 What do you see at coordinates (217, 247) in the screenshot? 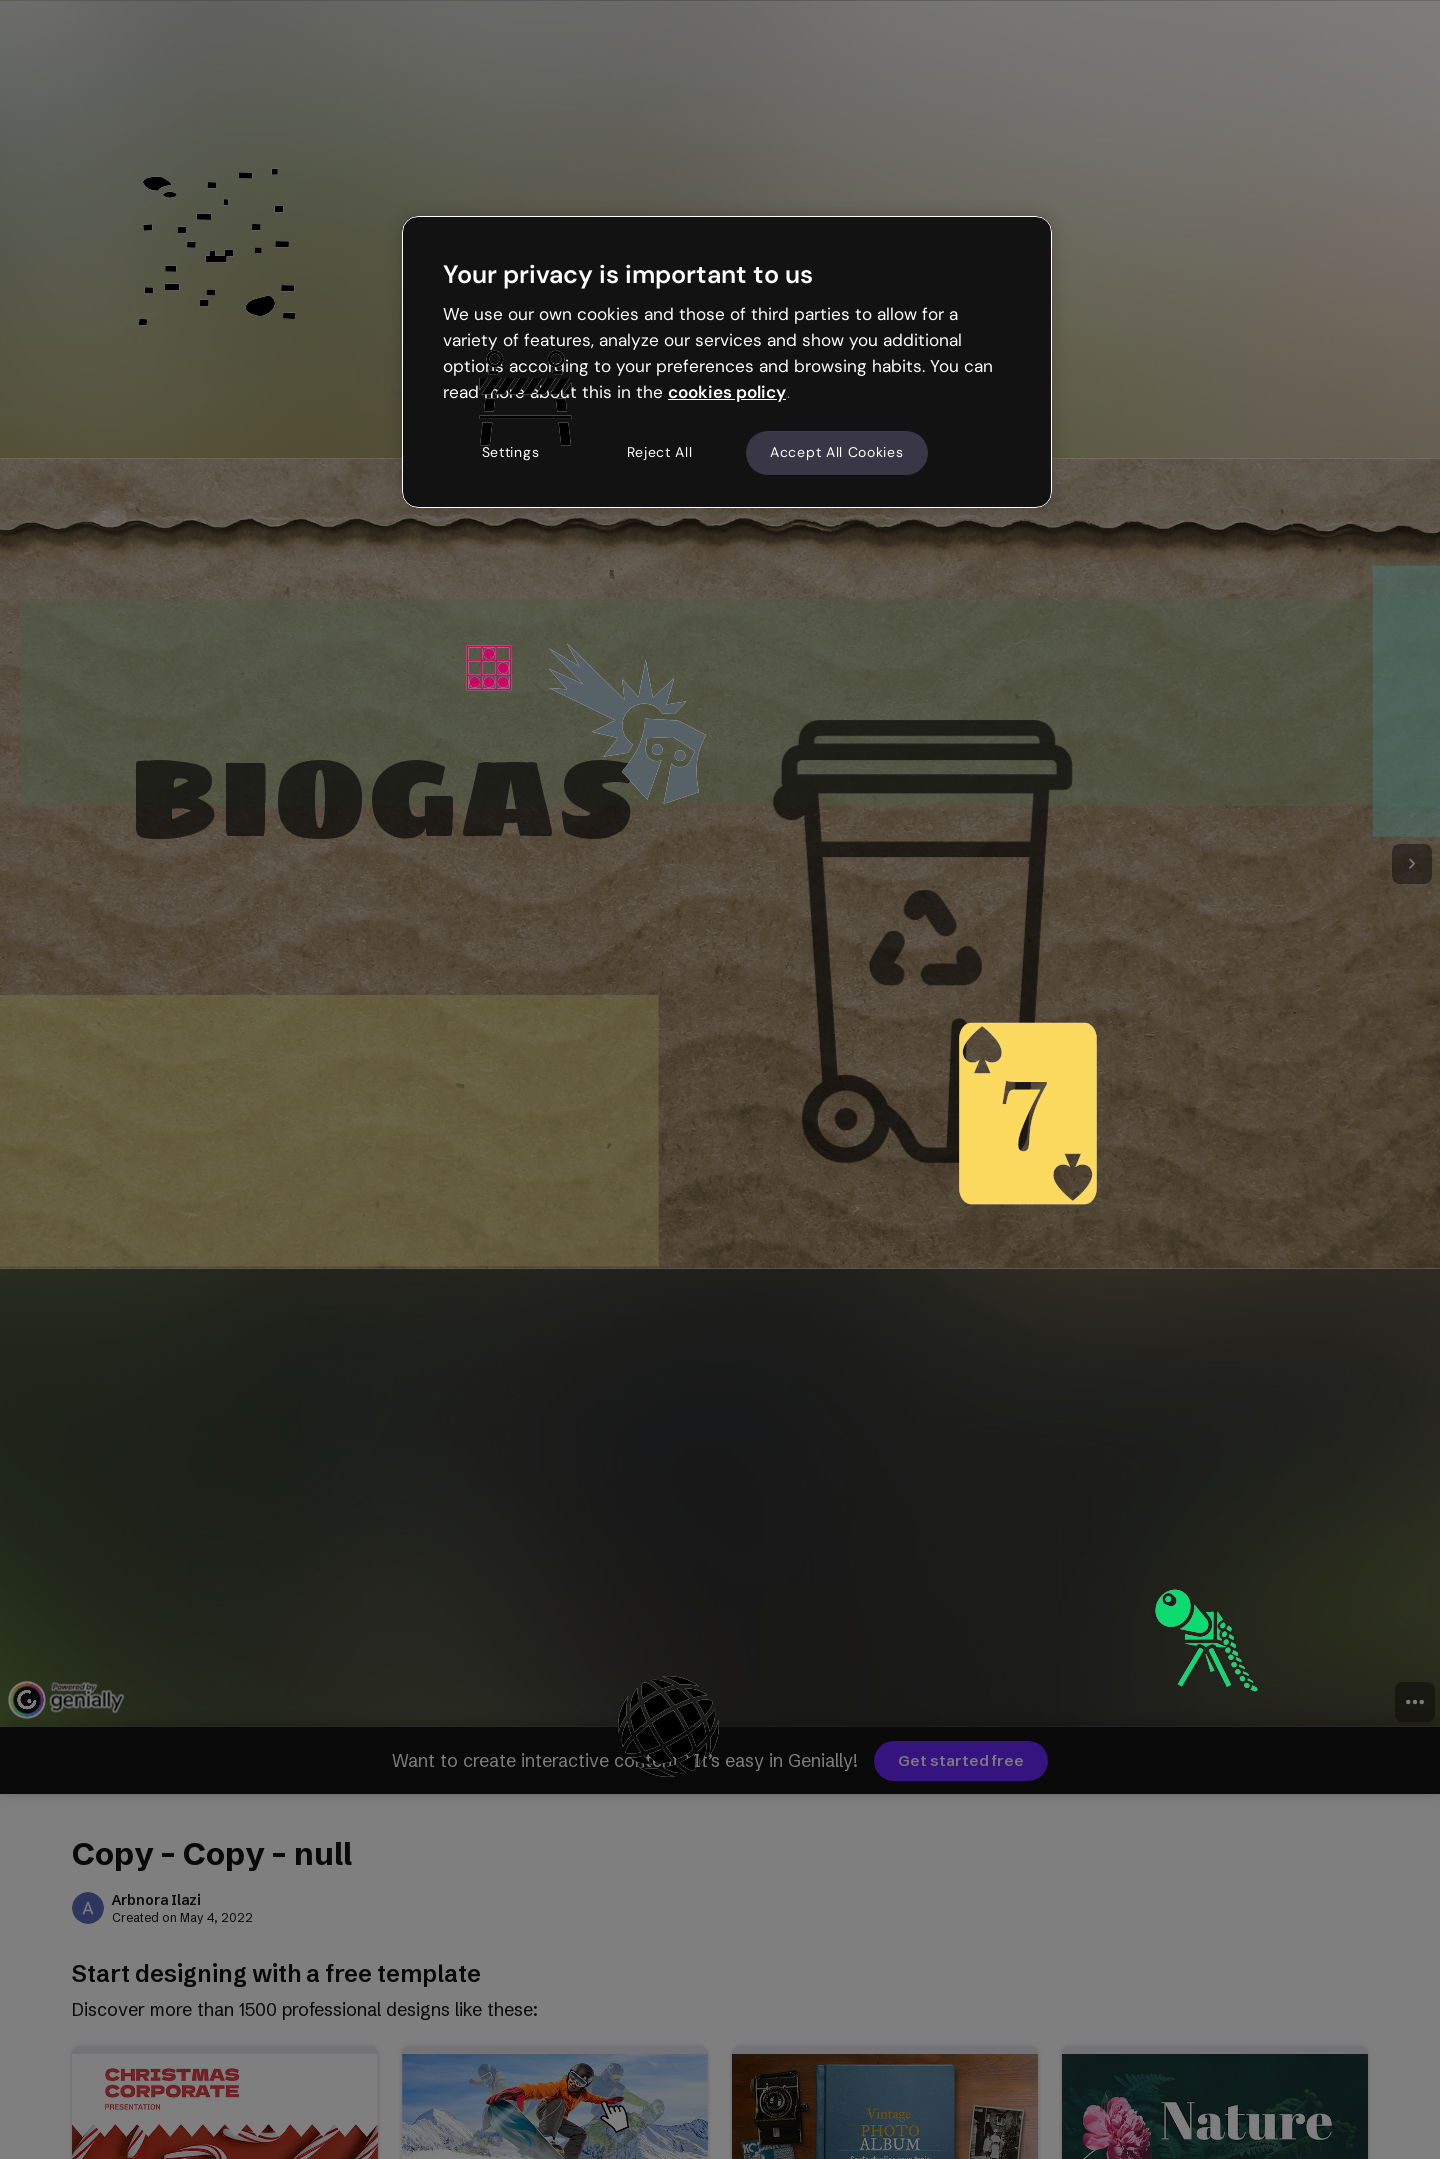
I see `select a path or route tile in a game` at bounding box center [217, 247].